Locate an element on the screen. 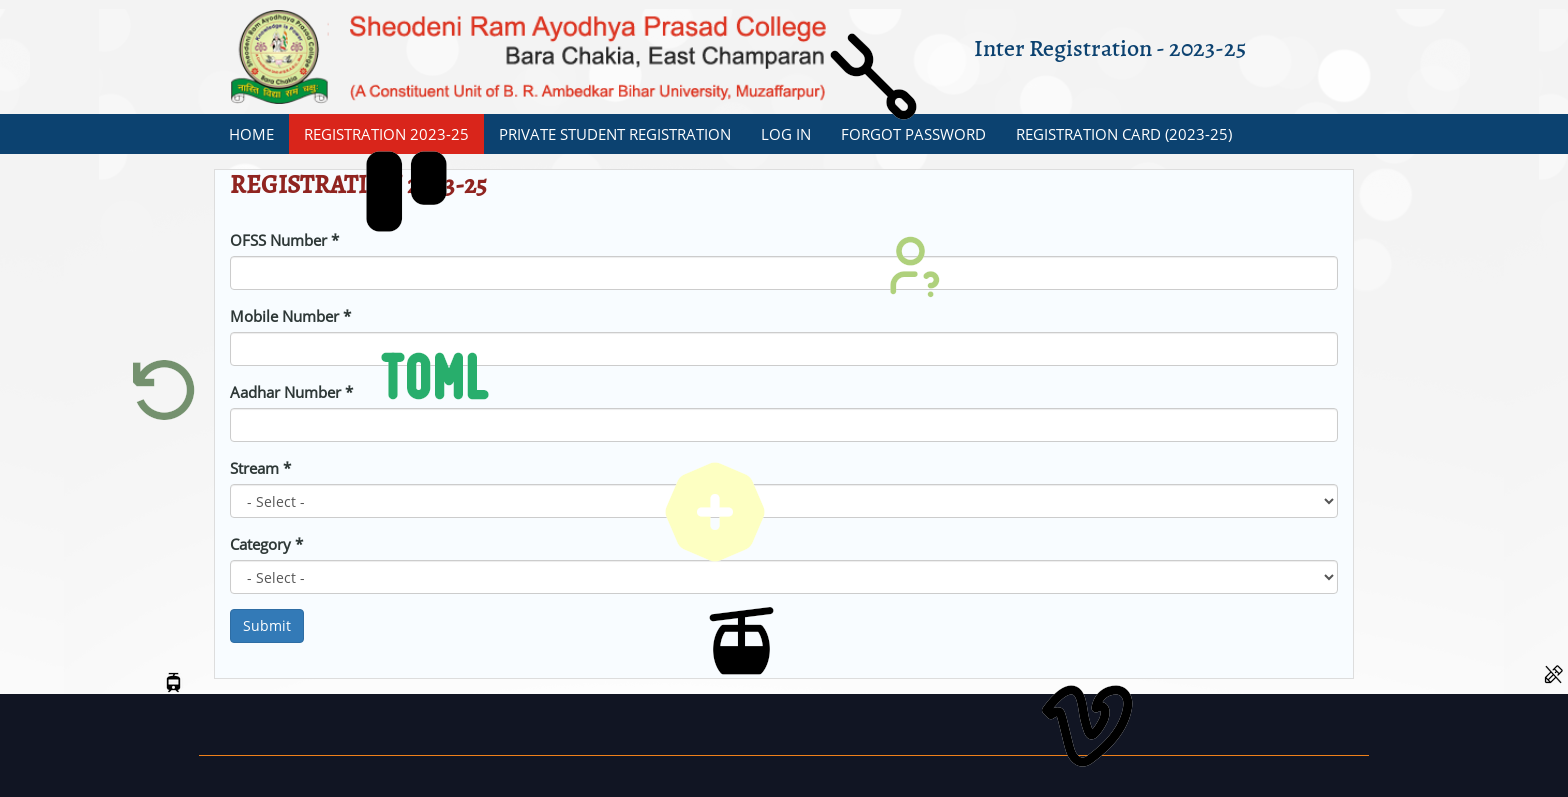 The height and width of the screenshot is (797, 1568). access tool or utility settings is located at coordinates (873, 76).